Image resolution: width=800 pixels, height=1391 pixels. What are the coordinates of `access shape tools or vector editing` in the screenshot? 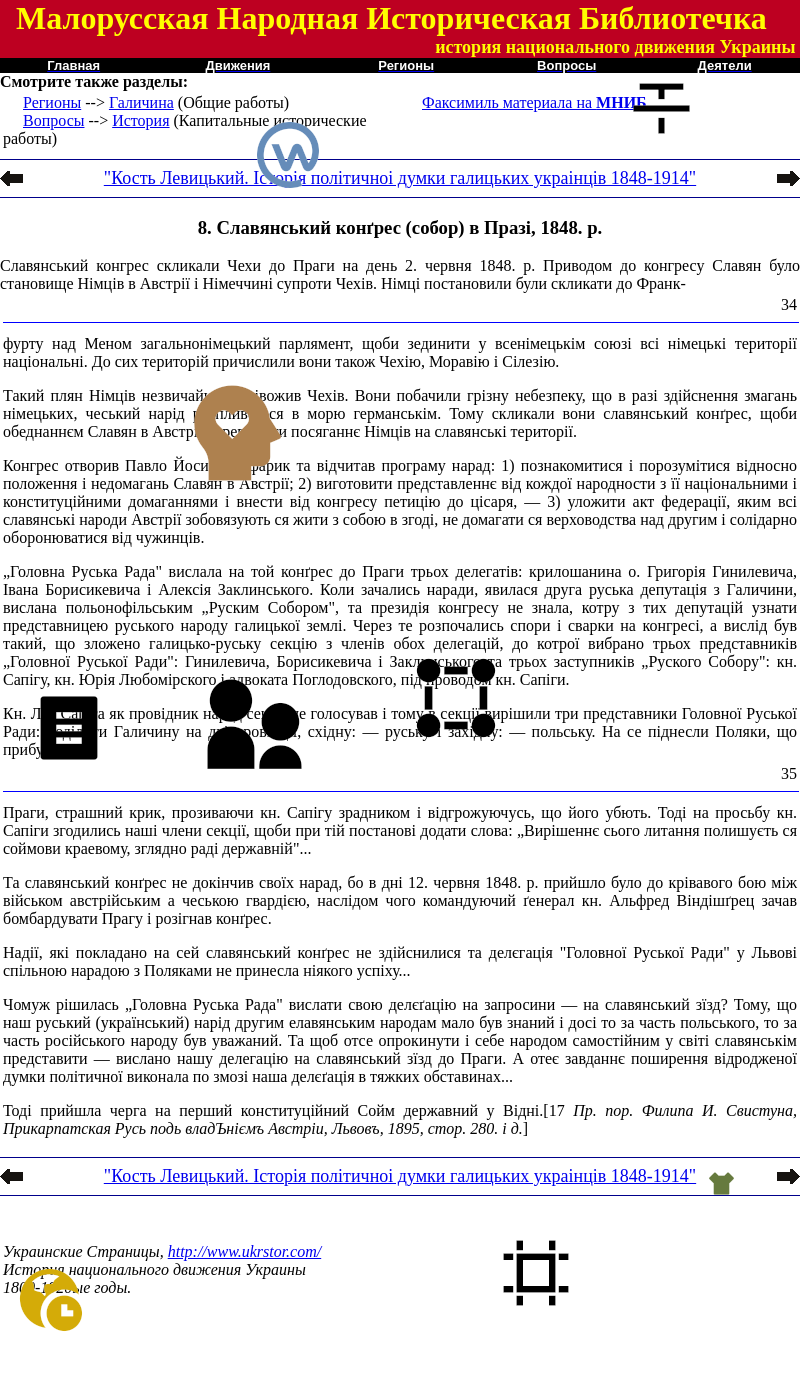 It's located at (456, 698).